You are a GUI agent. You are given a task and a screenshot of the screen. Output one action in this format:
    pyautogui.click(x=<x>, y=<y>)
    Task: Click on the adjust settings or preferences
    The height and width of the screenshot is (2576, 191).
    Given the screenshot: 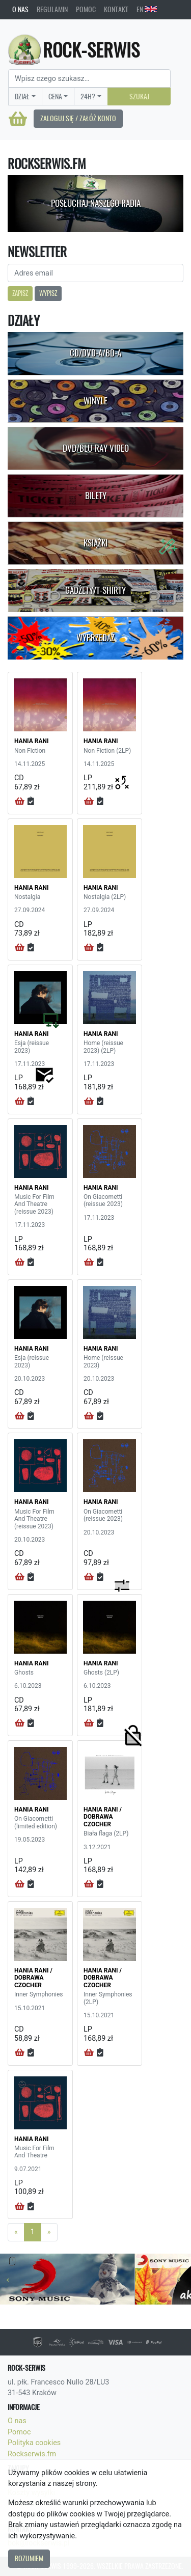 What is the action you would take?
    pyautogui.click(x=122, y=1585)
    